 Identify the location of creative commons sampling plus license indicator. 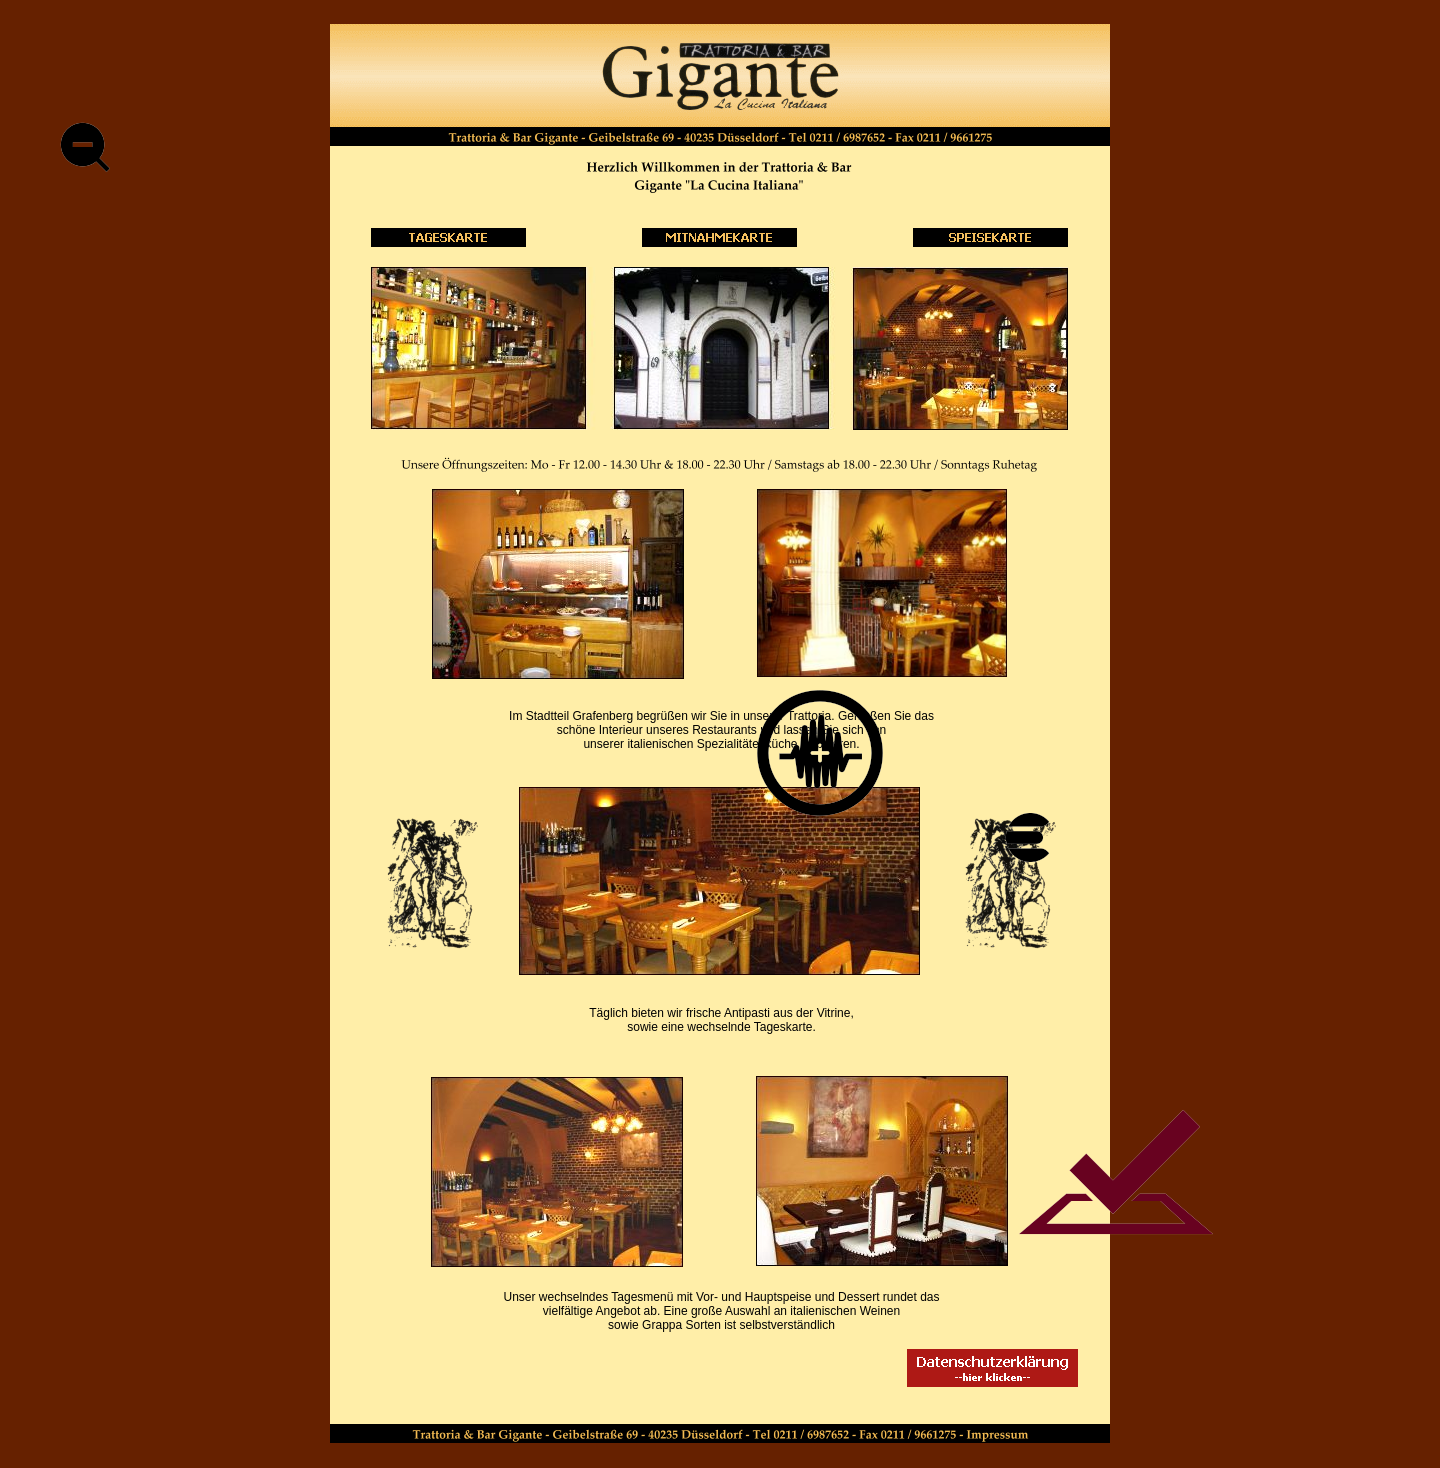
(820, 753).